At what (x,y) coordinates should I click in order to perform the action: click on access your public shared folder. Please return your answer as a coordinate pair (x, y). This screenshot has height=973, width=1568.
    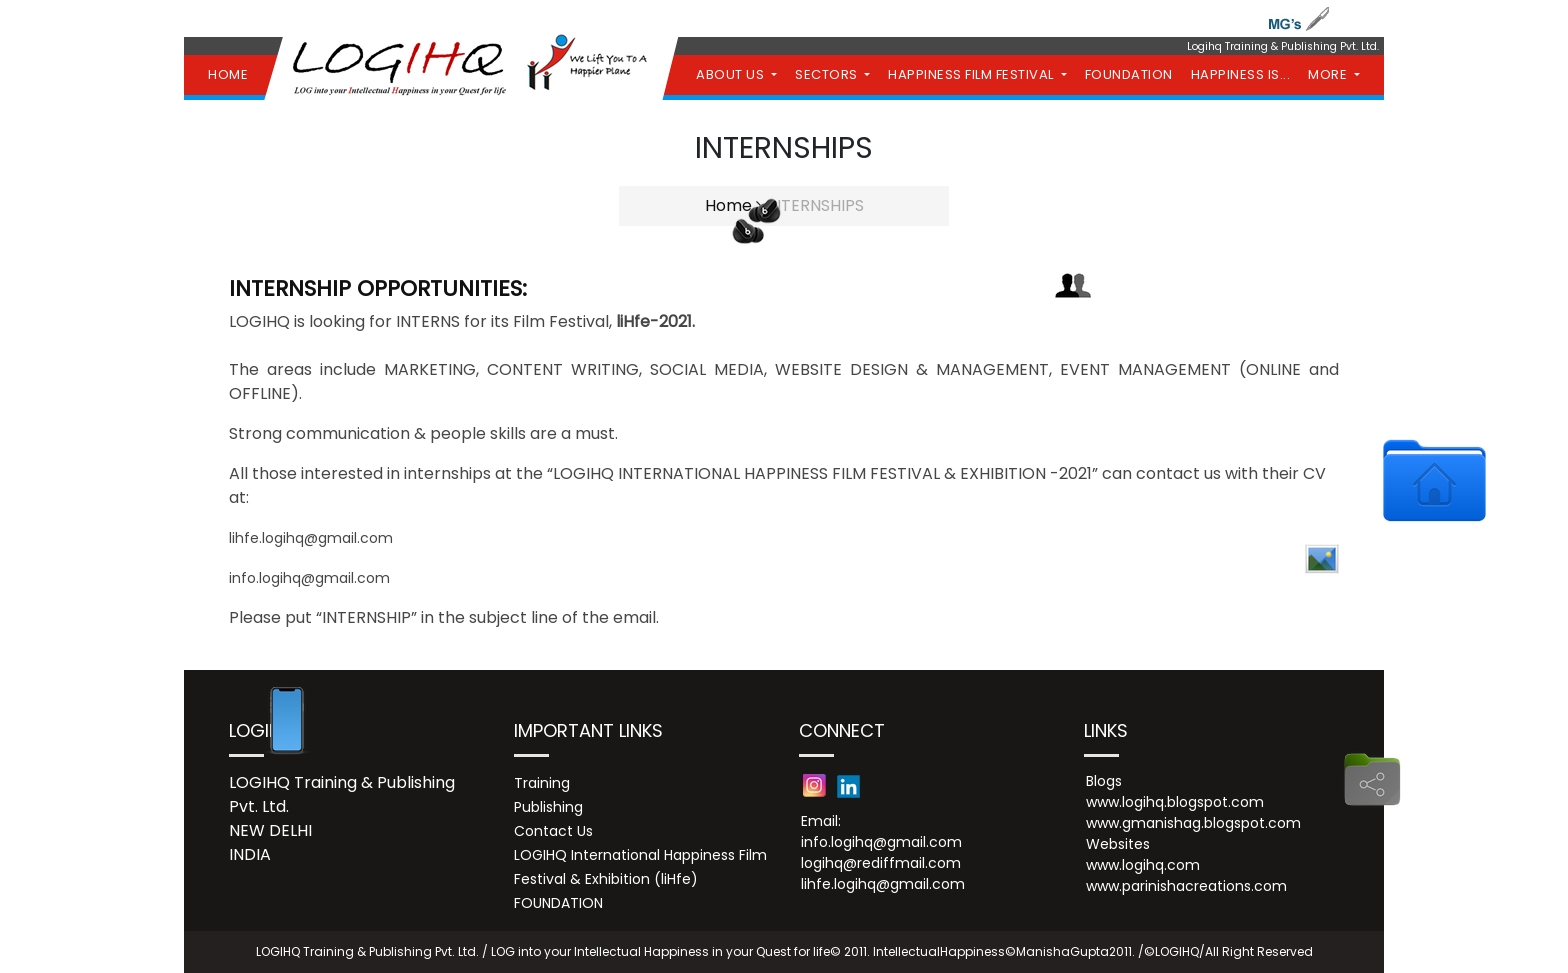
    Looking at the image, I should click on (1372, 779).